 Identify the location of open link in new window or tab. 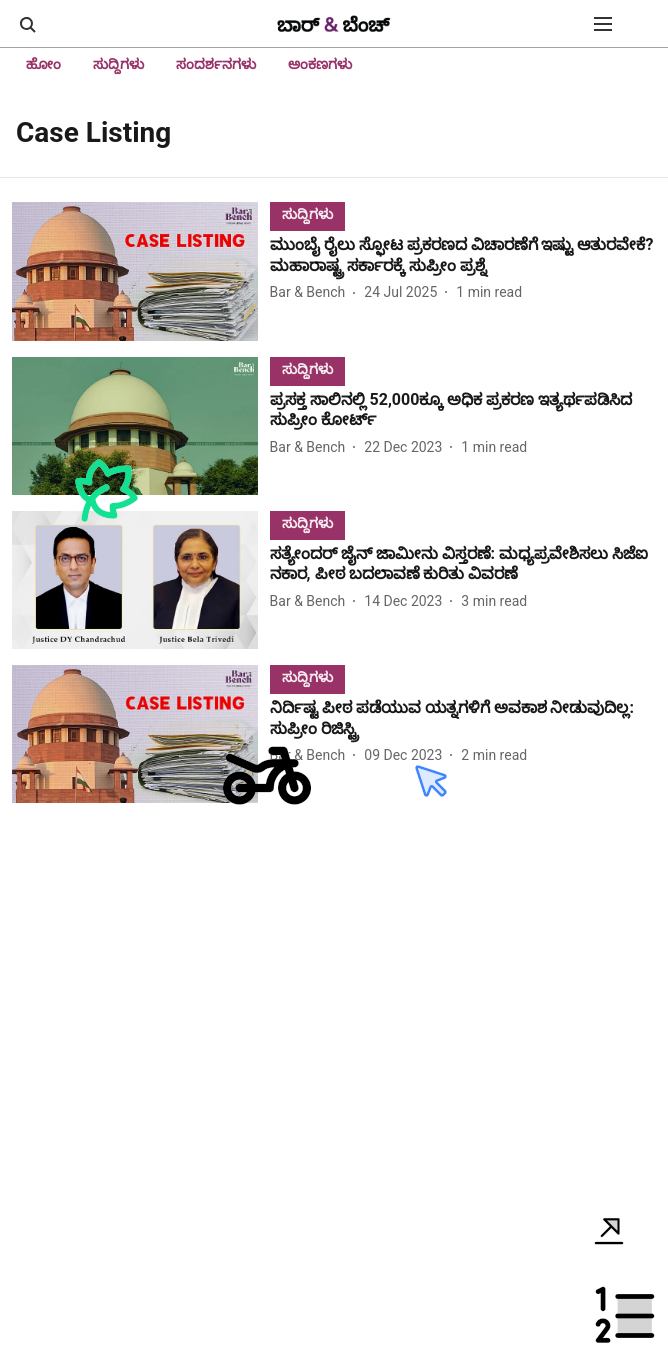
(609, 1230).